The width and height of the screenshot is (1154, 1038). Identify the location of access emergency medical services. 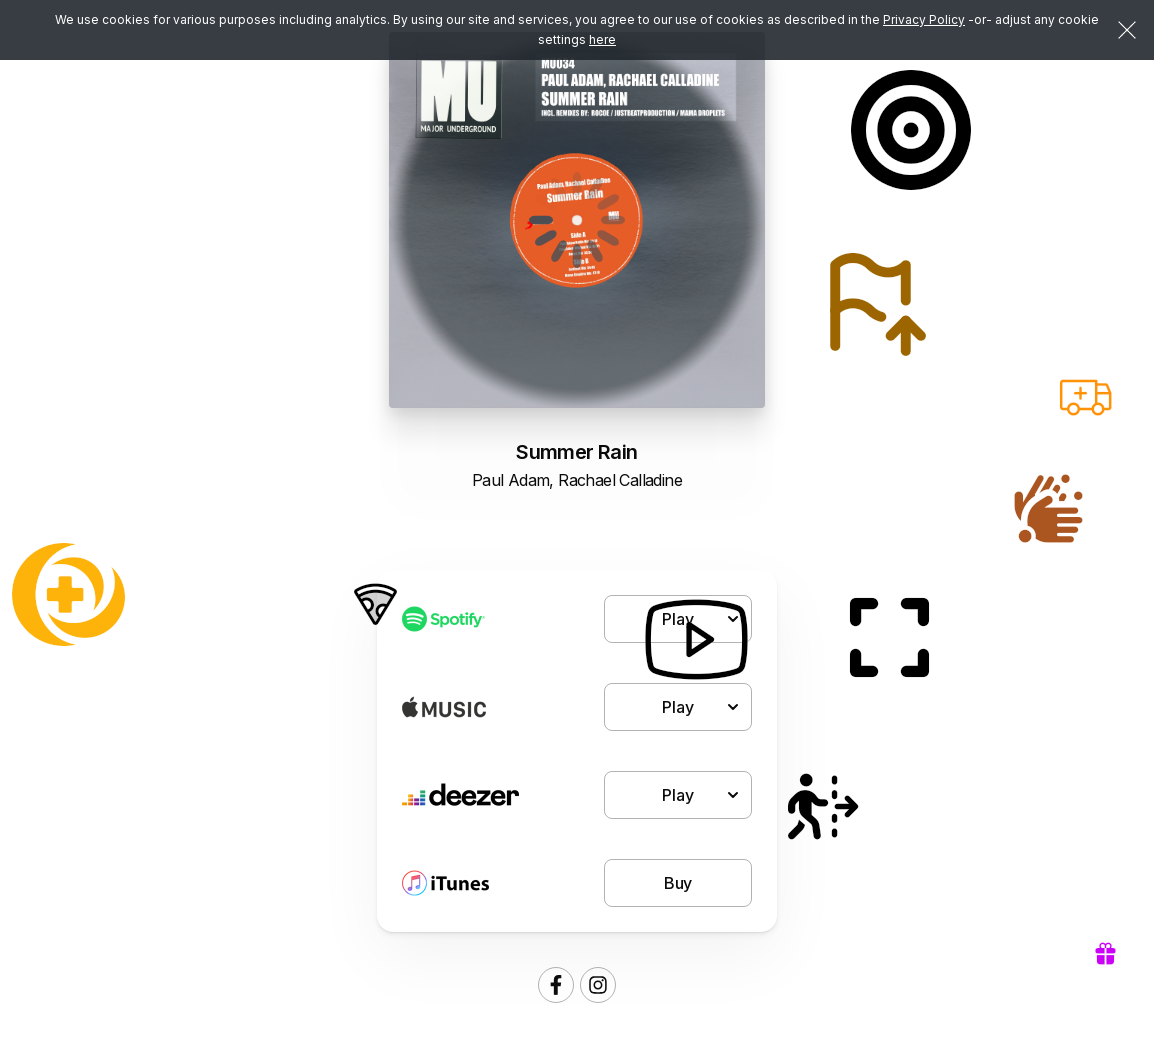
(1084, 395).